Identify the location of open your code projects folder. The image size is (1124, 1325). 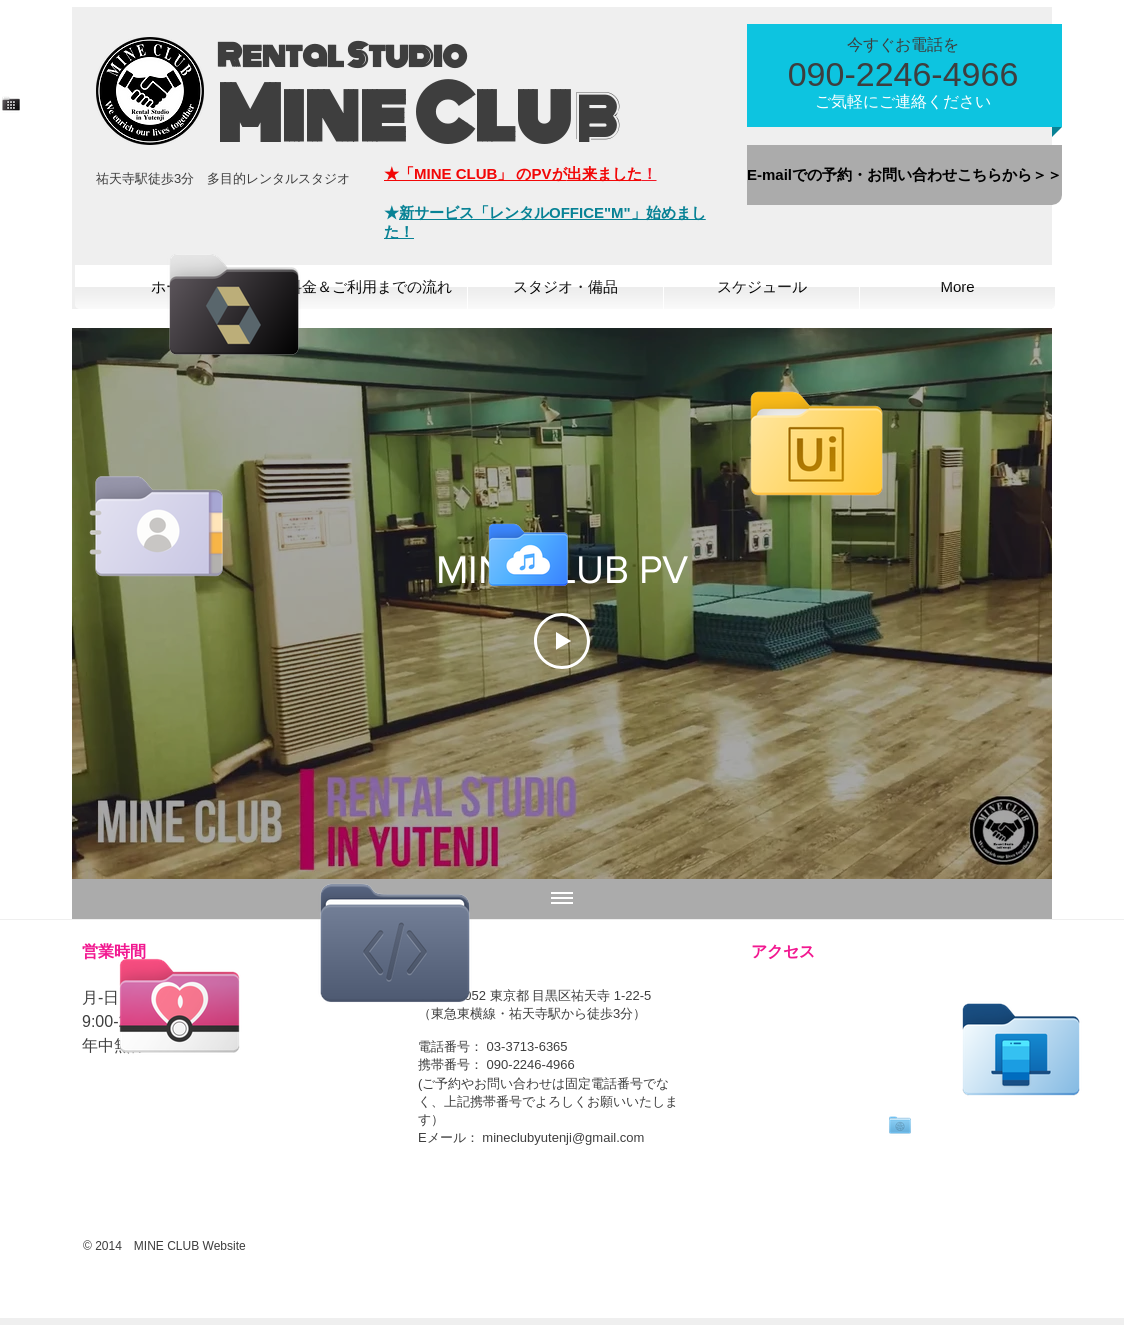
(395, 943).